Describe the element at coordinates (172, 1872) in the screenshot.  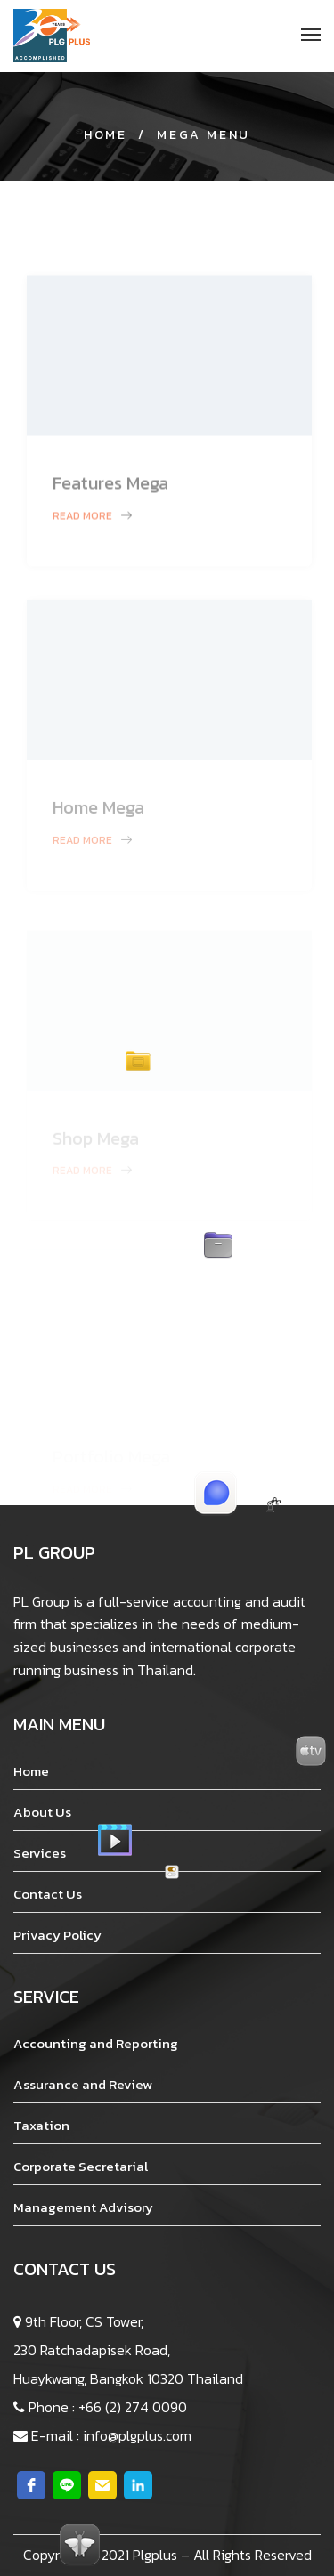
I see `open system settings or preferences` at that location.